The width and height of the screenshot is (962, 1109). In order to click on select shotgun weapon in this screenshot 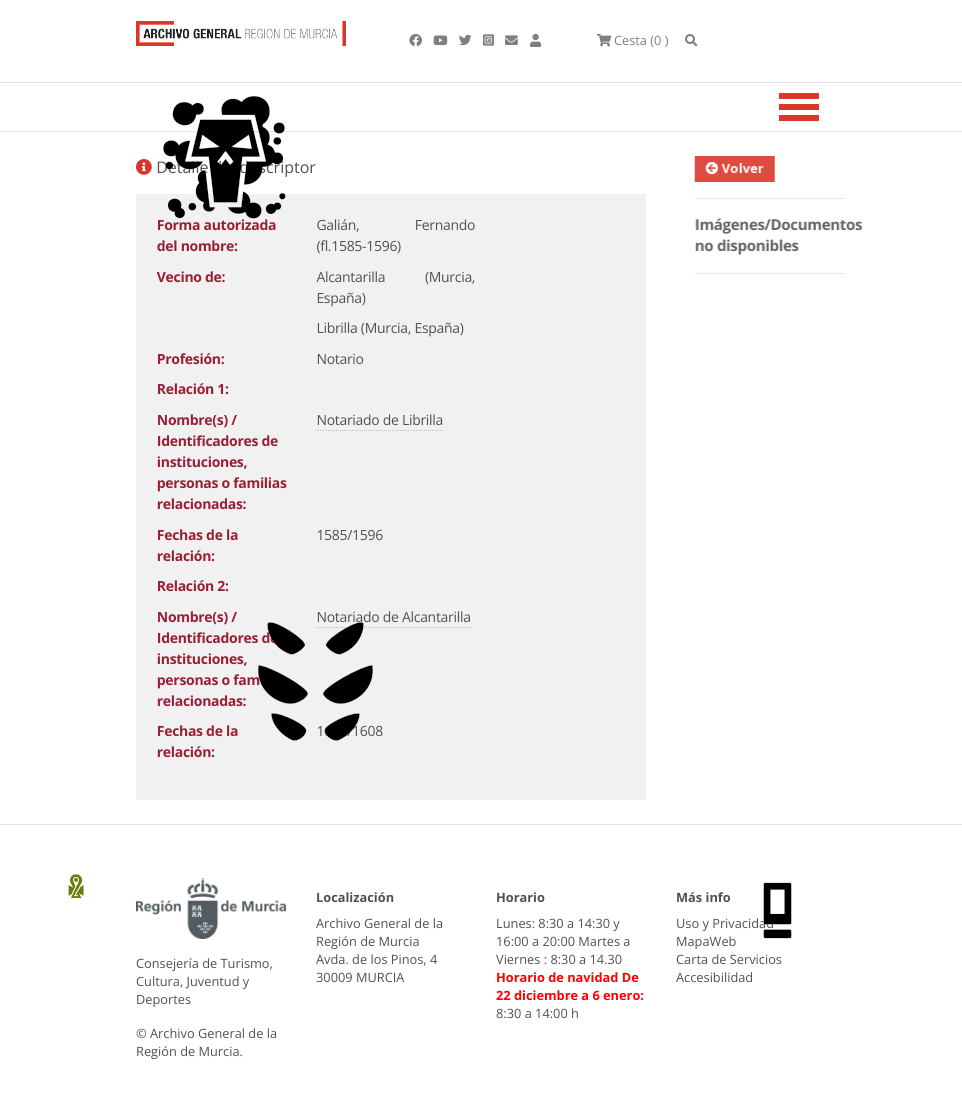, I will do `click(777, 910)`.